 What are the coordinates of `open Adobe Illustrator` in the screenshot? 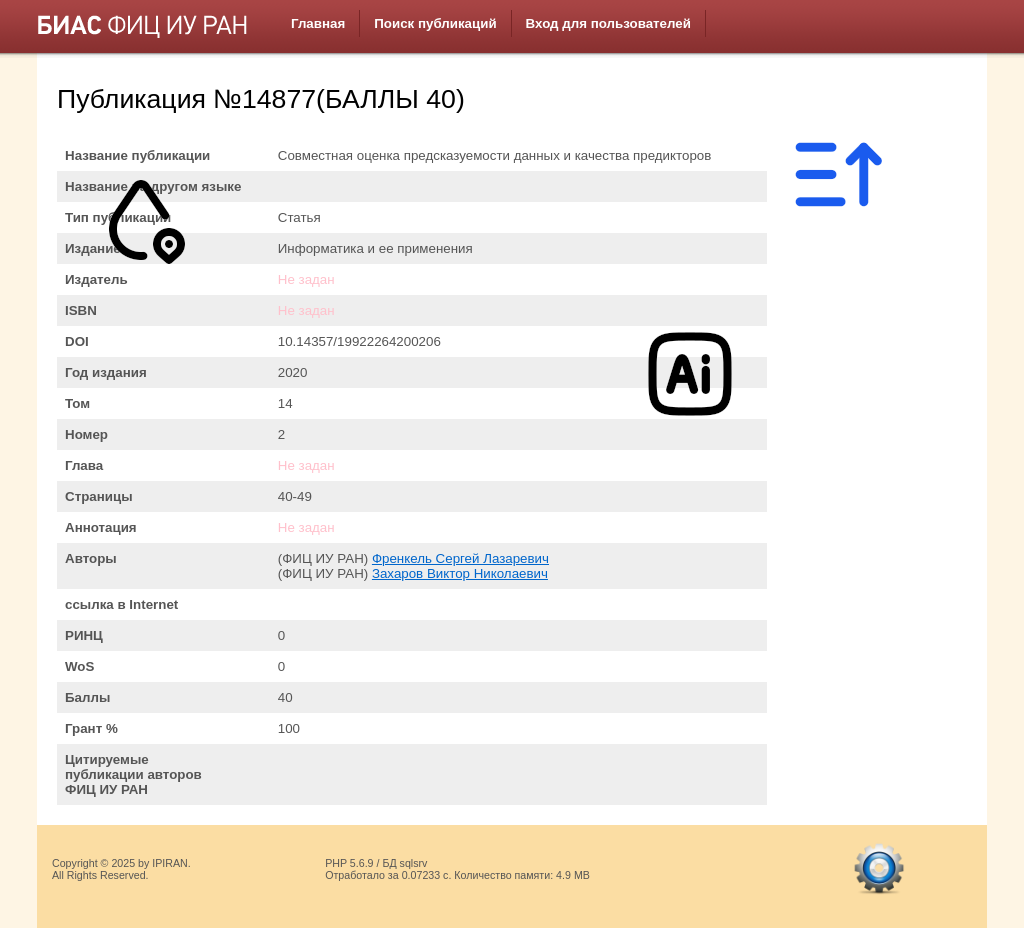 It's located at (690, 374).